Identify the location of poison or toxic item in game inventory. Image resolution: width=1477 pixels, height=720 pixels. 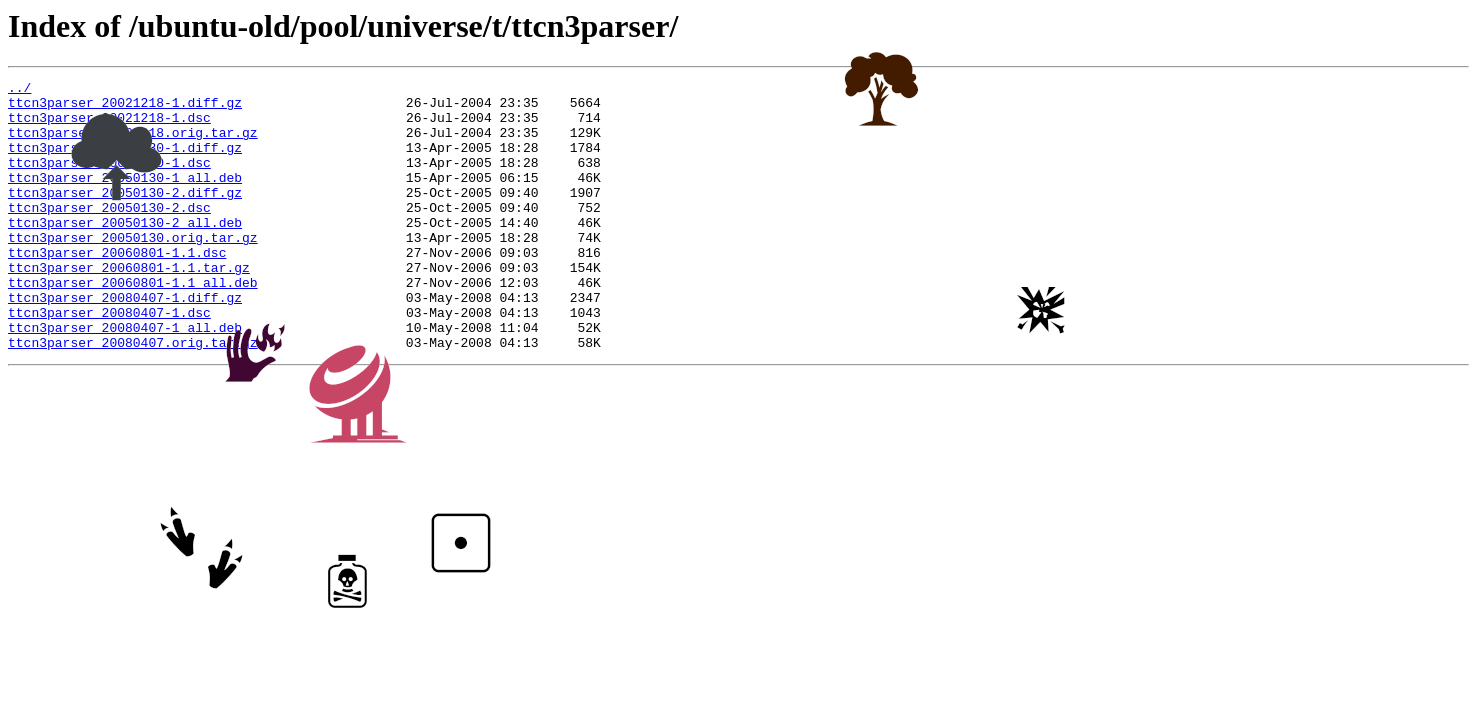
(347, 581).